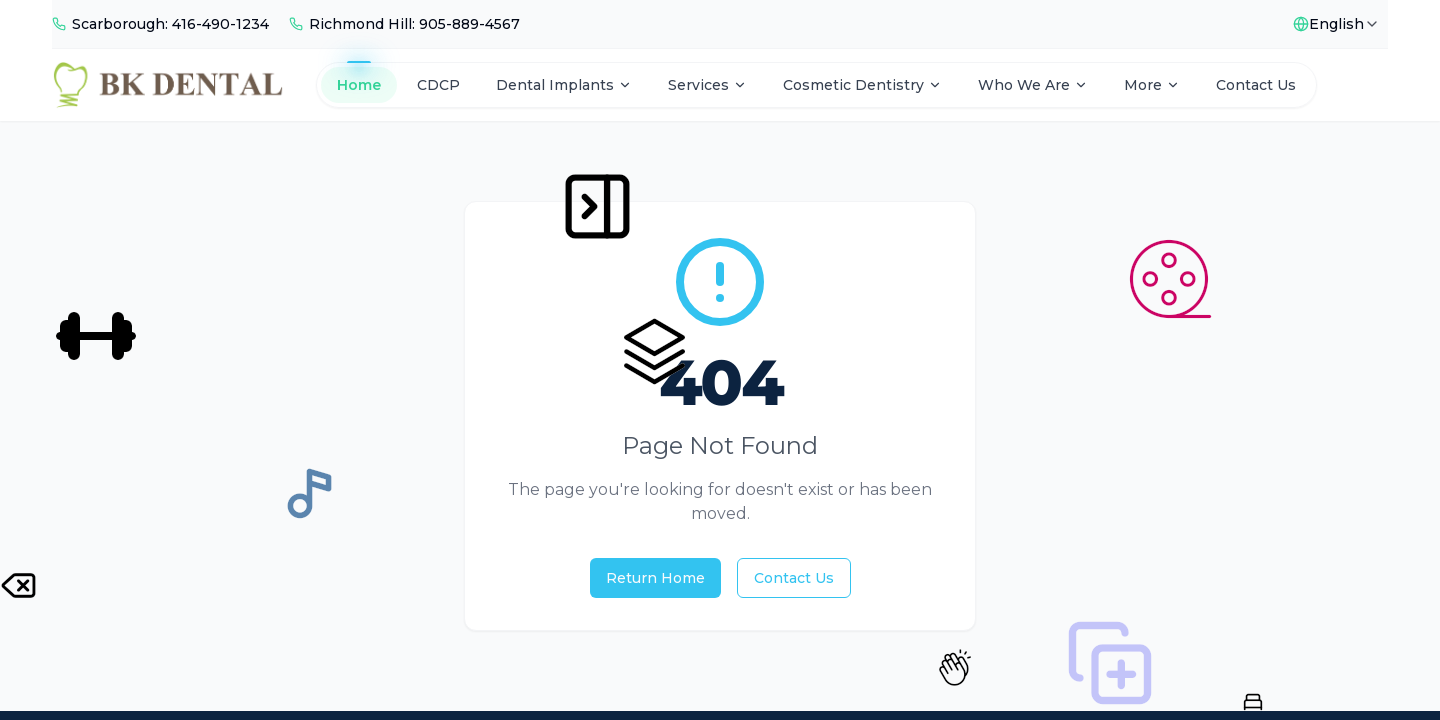  Describe the element at coordinates (597, 206) in the screenshot. I see `close the right side panel` at that location.